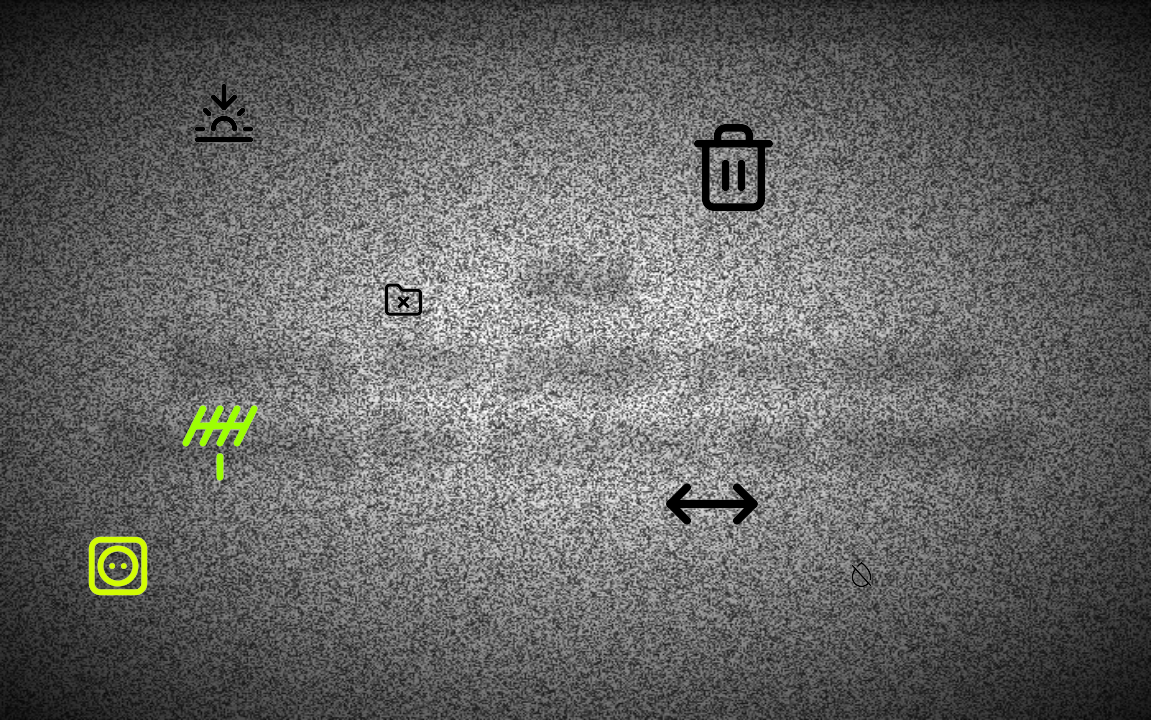 This screenshot has width=1151, height=720. I want to click on indicates wireless signal or broadcast status, so click(220, 443).